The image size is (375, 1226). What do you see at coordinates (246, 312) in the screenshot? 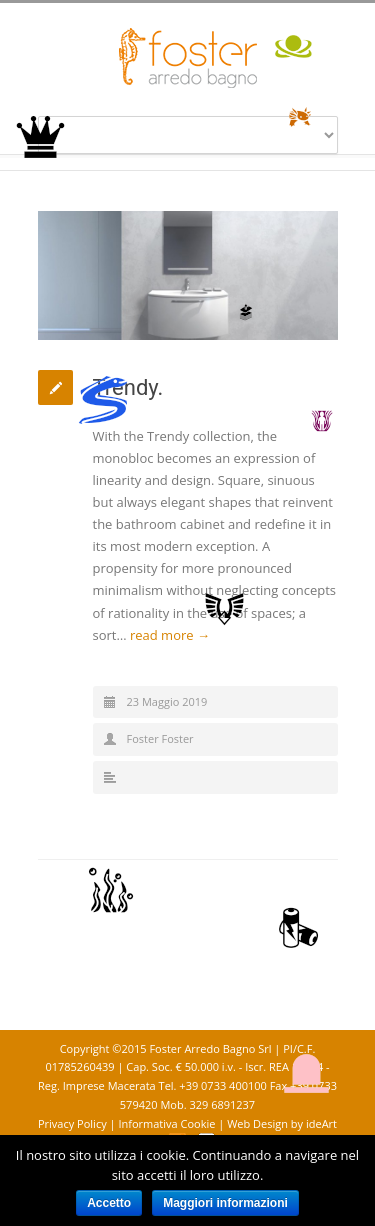
I see `draw a card from the deck` at bounding box center [246, 312].